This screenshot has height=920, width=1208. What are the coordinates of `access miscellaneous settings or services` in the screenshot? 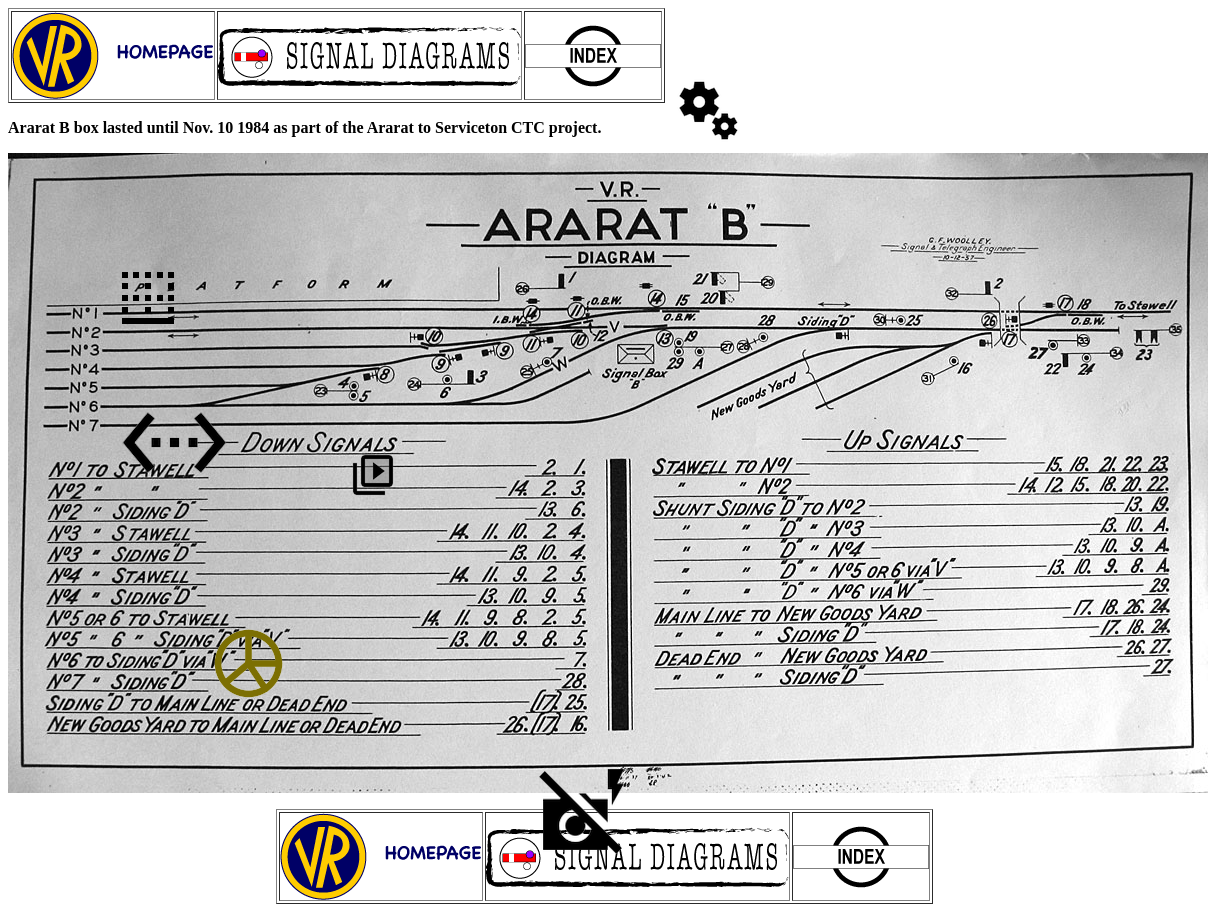 It's located at (708, 110).